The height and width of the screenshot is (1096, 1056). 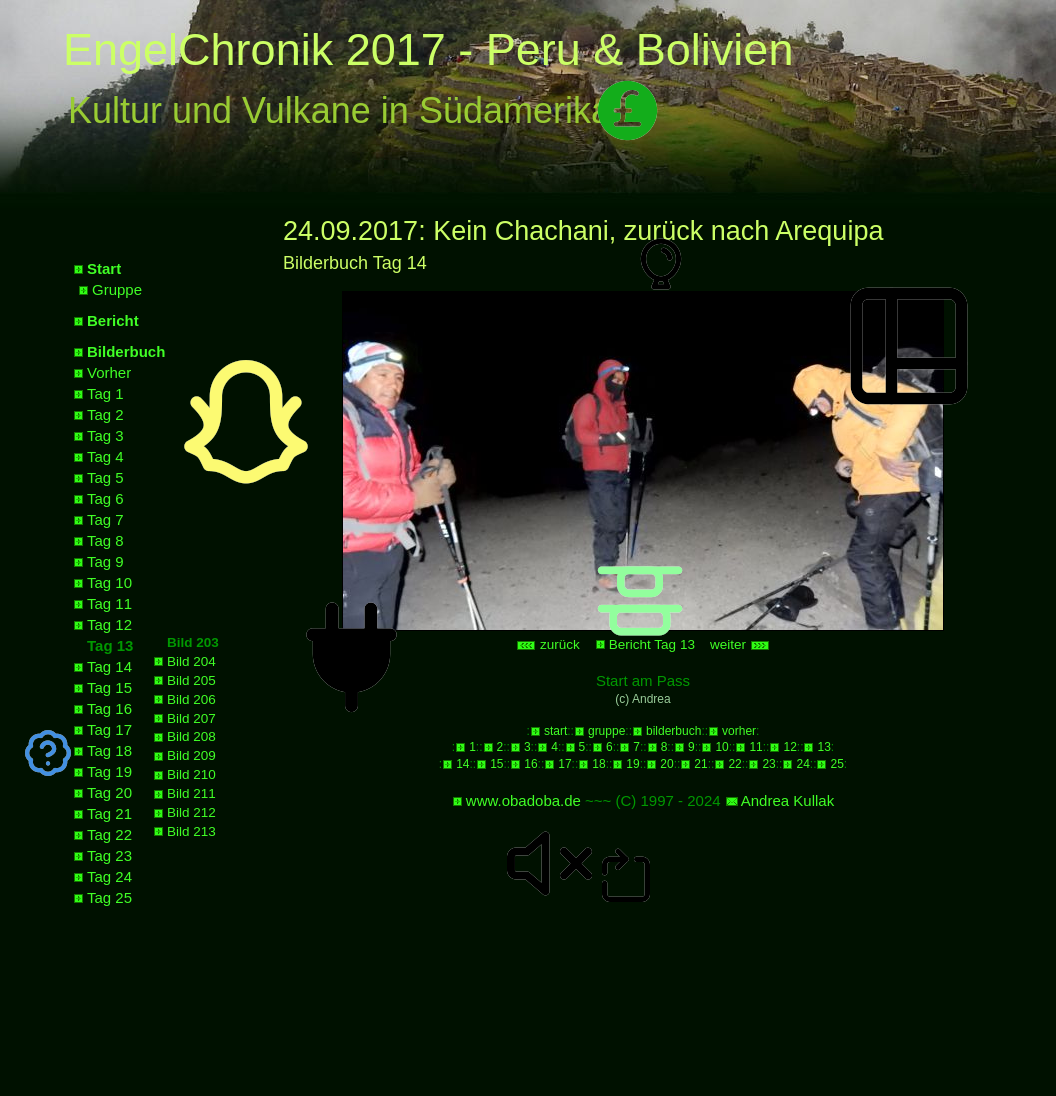 What do you see at coordinates (640, 601) in the screenshot?
I see `align objects to the top edge with vertical distribution` at bounding box center [640, 601].